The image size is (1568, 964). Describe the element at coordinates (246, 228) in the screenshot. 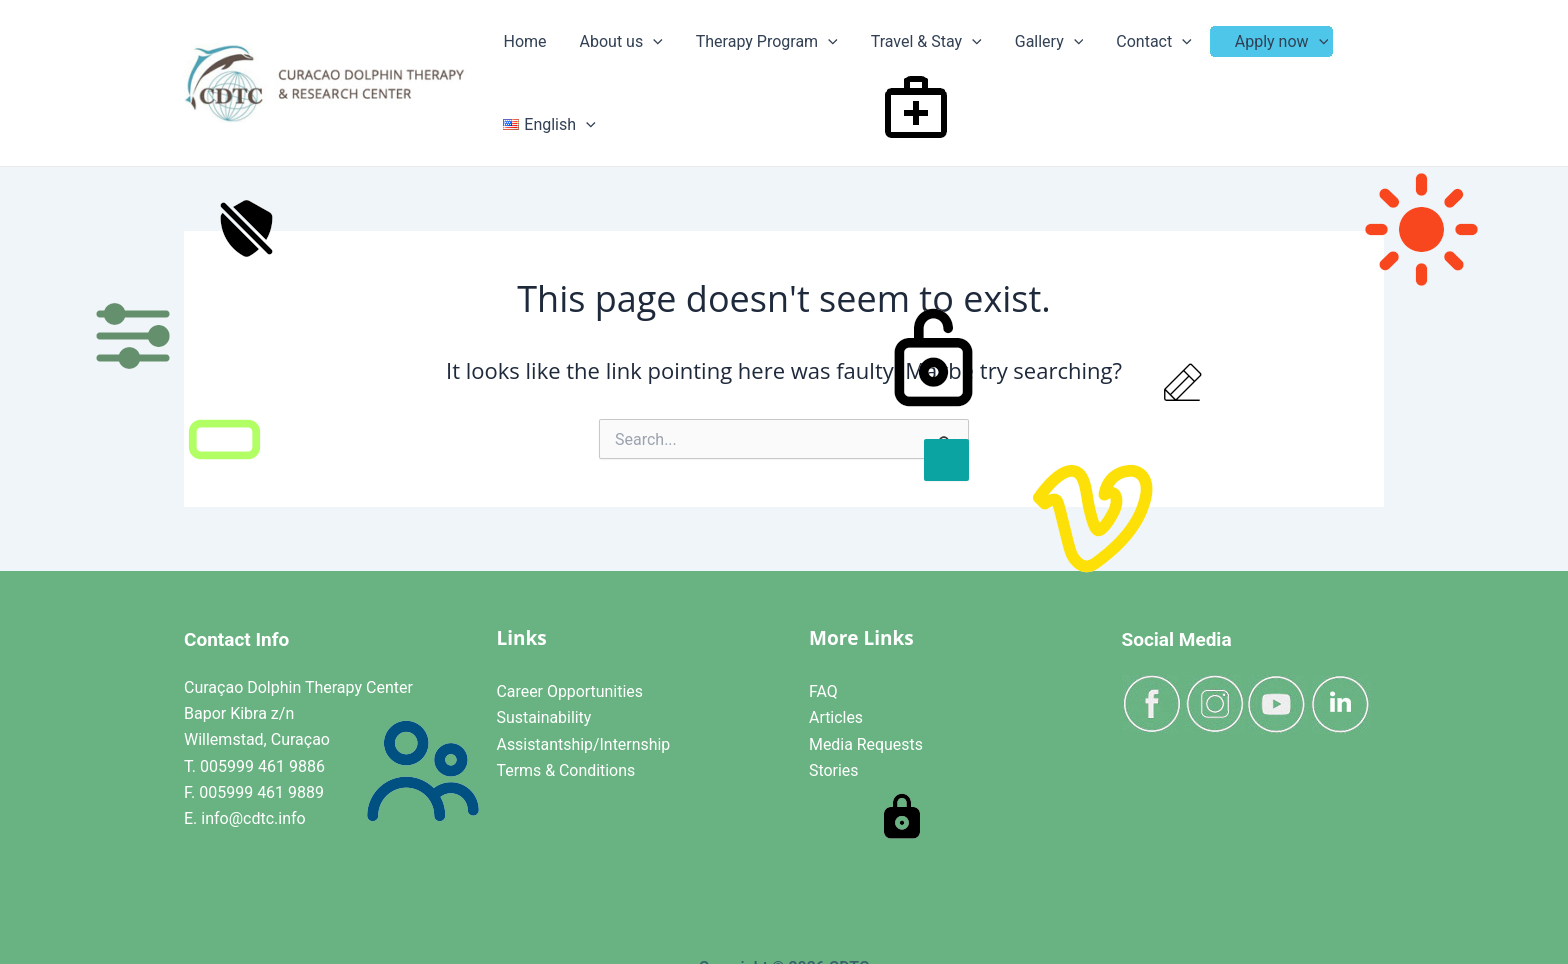

I see `security or protection is disabled` at that location.